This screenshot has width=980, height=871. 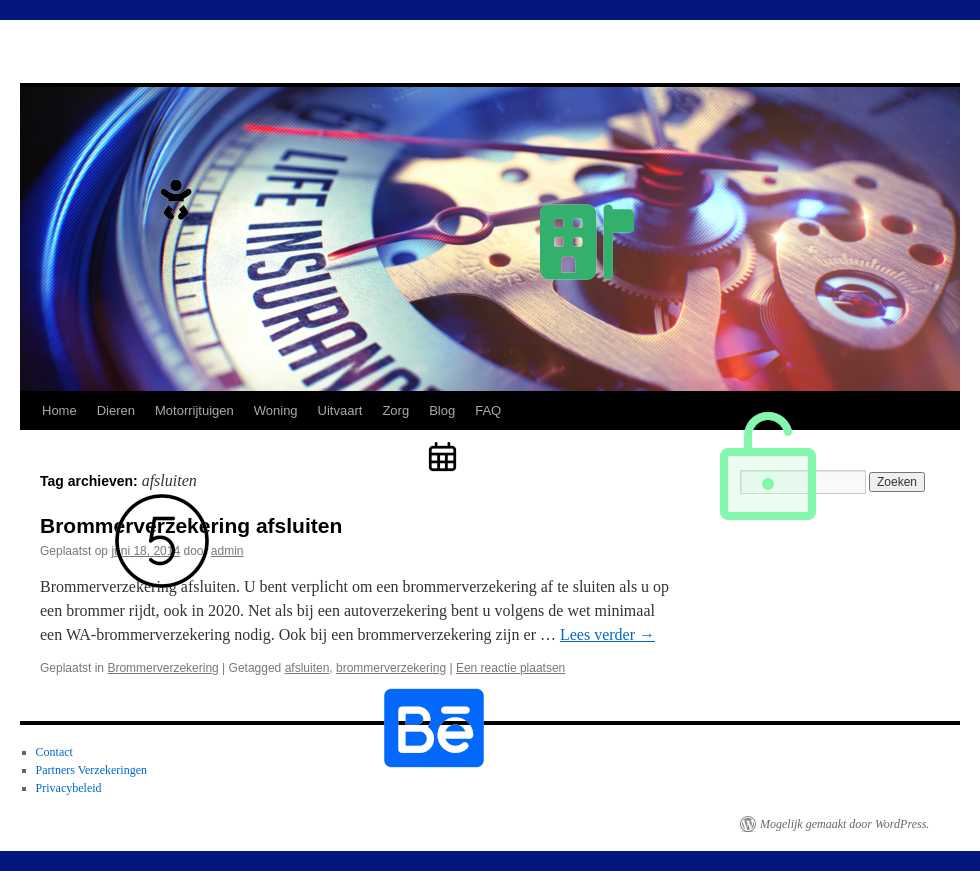 What do you see at coordinates (587, 242) in the screenshot?
I see `view government or official building location` at bounding box center [587, 242].